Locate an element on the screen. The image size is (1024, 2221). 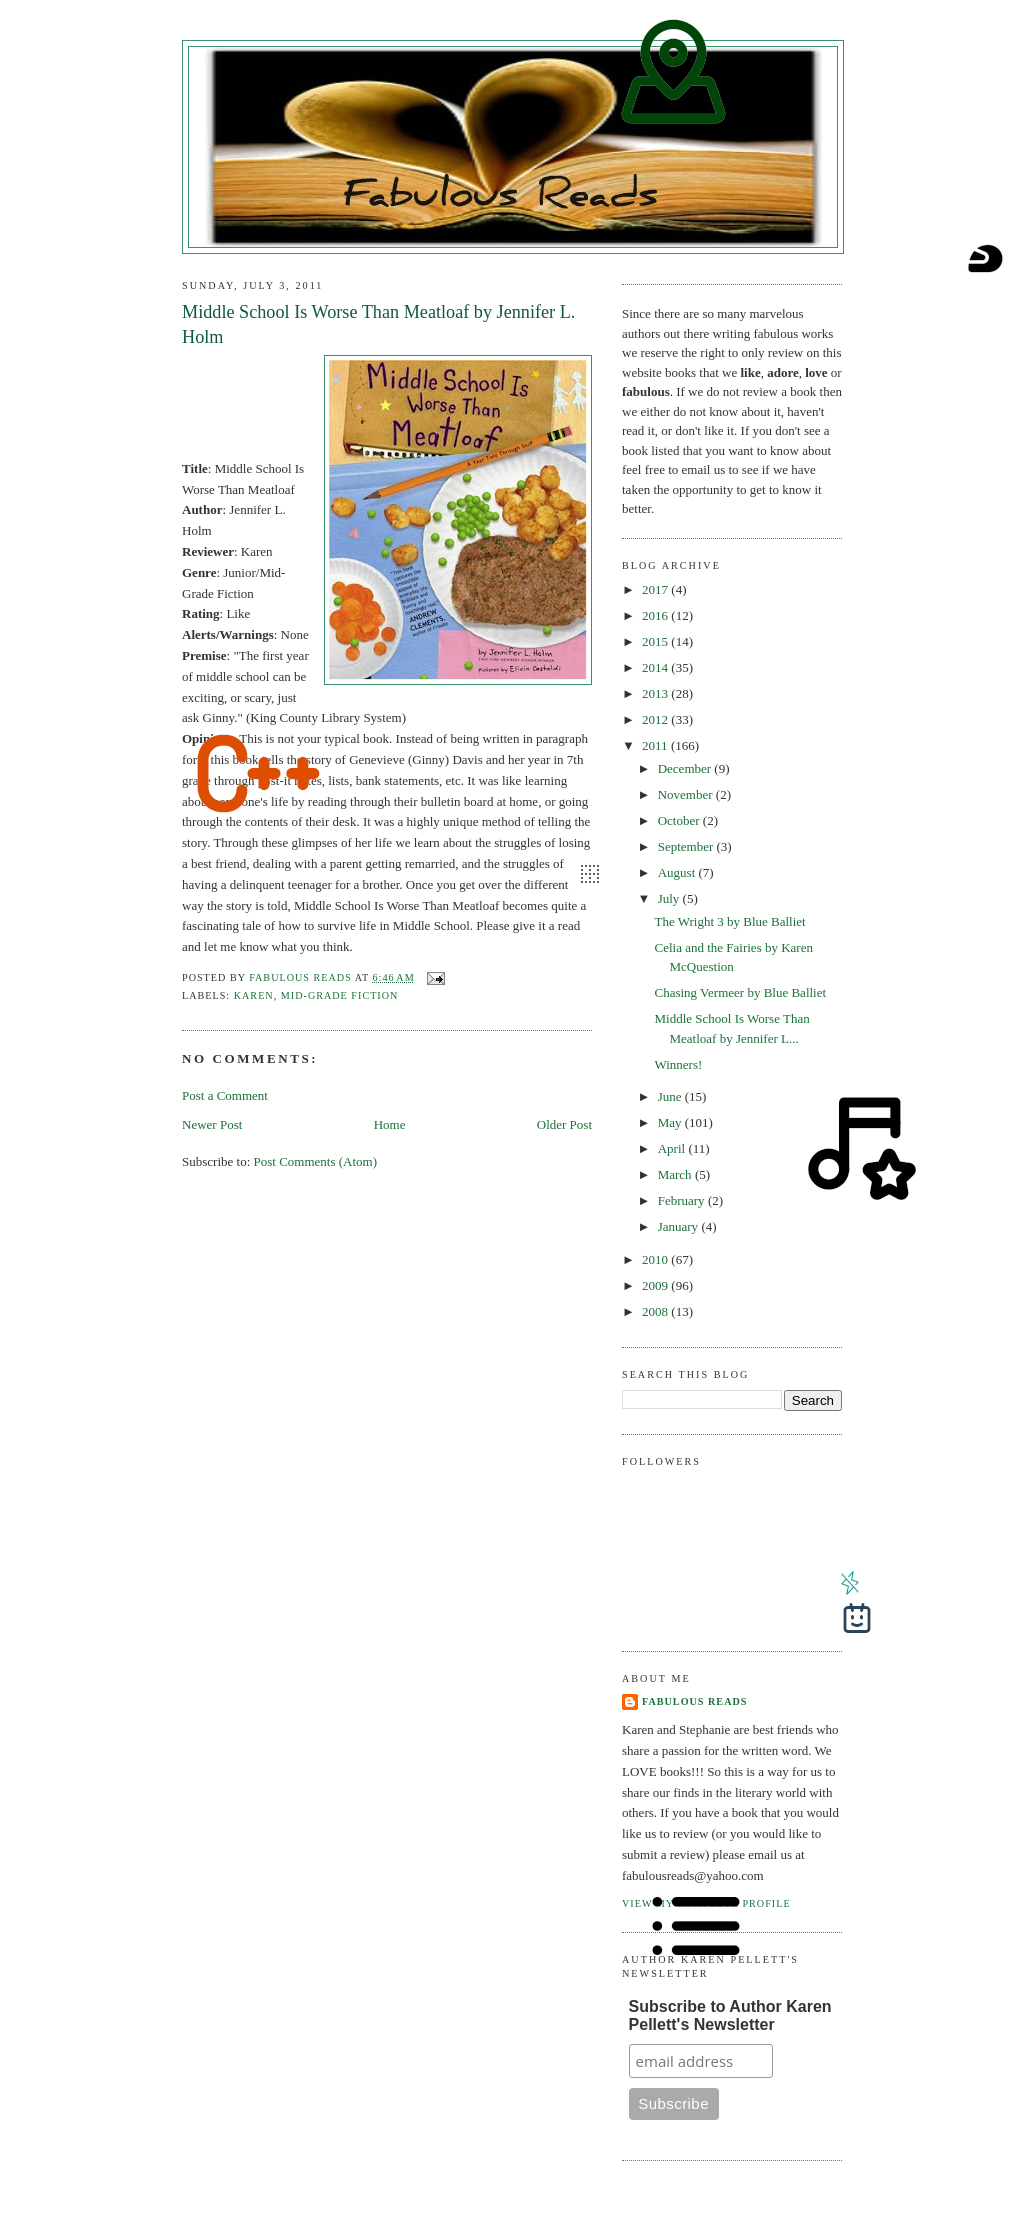
remove all borders from selected element is located at coordinates (590, 874).